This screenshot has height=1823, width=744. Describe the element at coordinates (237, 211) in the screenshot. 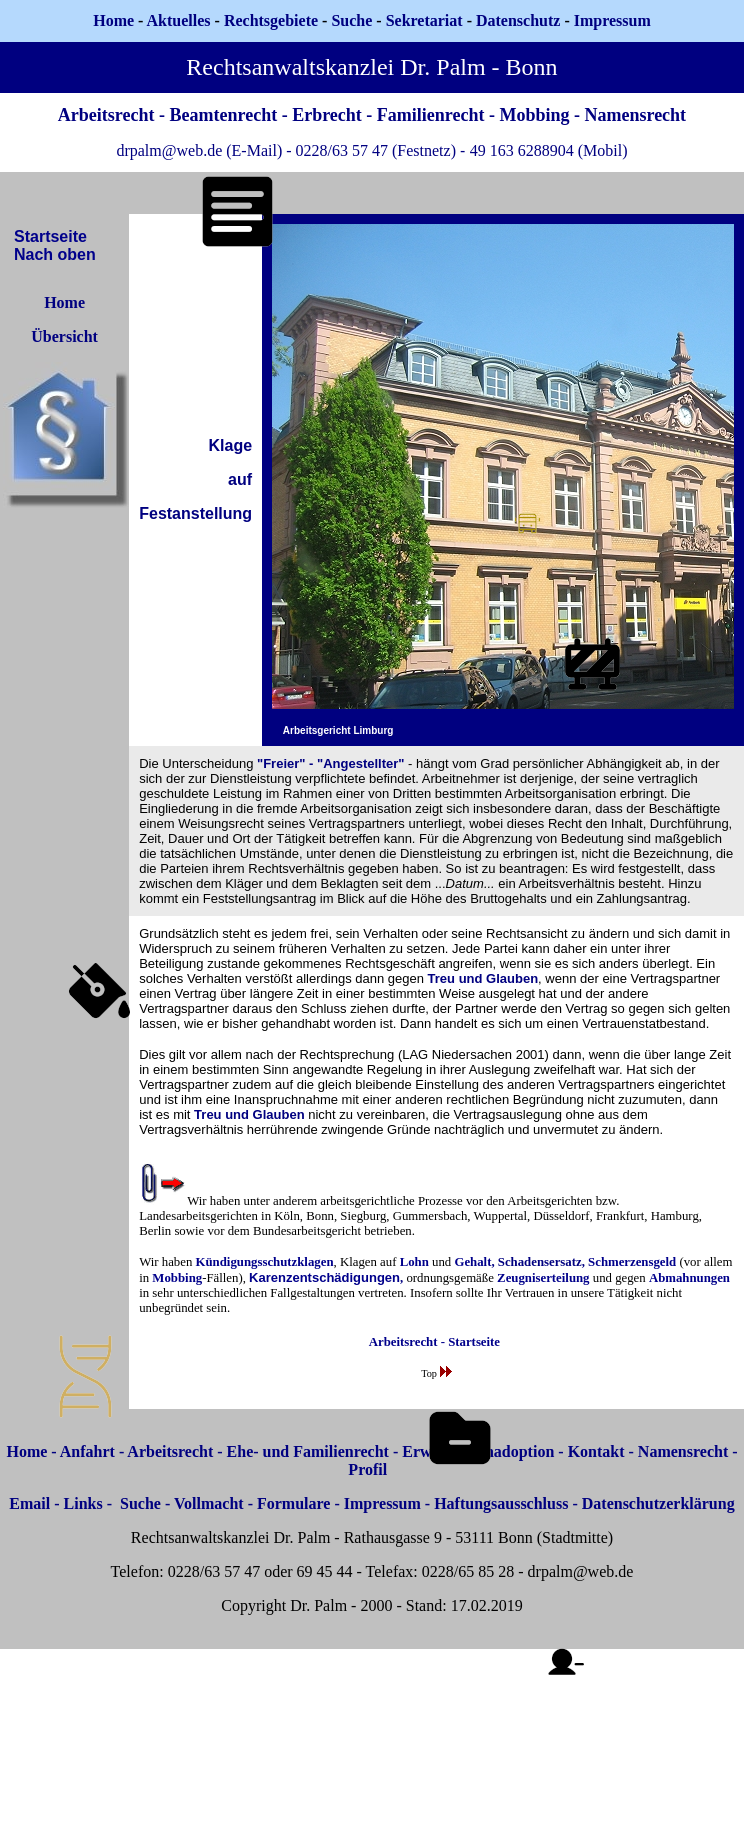

I see `align text to the left` at that location.